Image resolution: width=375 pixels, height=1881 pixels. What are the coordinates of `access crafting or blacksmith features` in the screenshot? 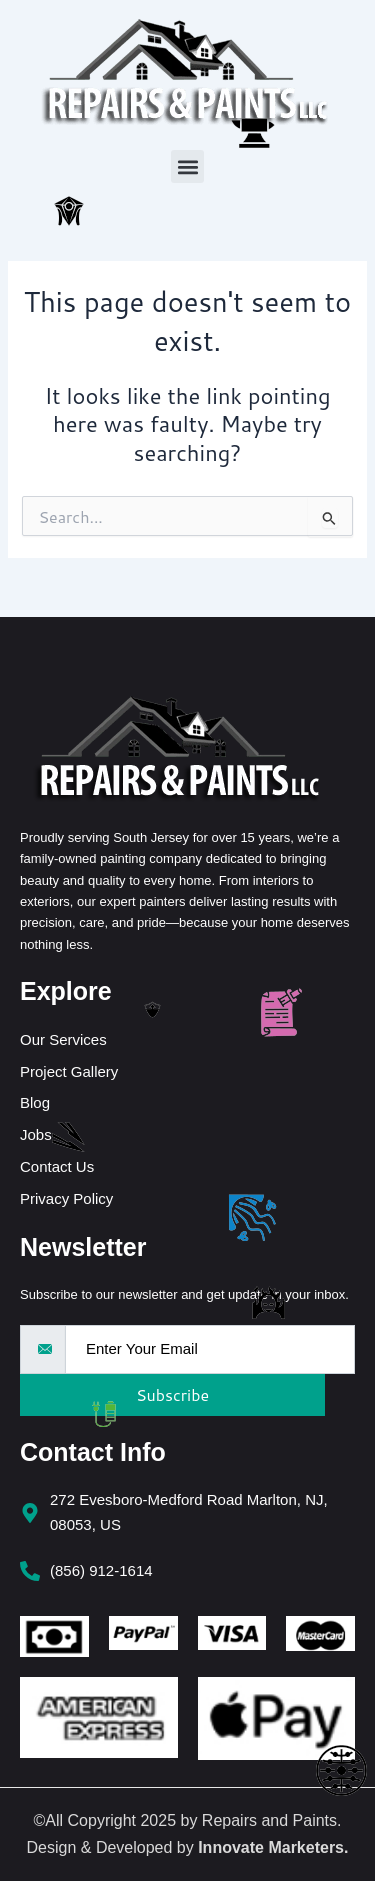 It's located at (253, 131).